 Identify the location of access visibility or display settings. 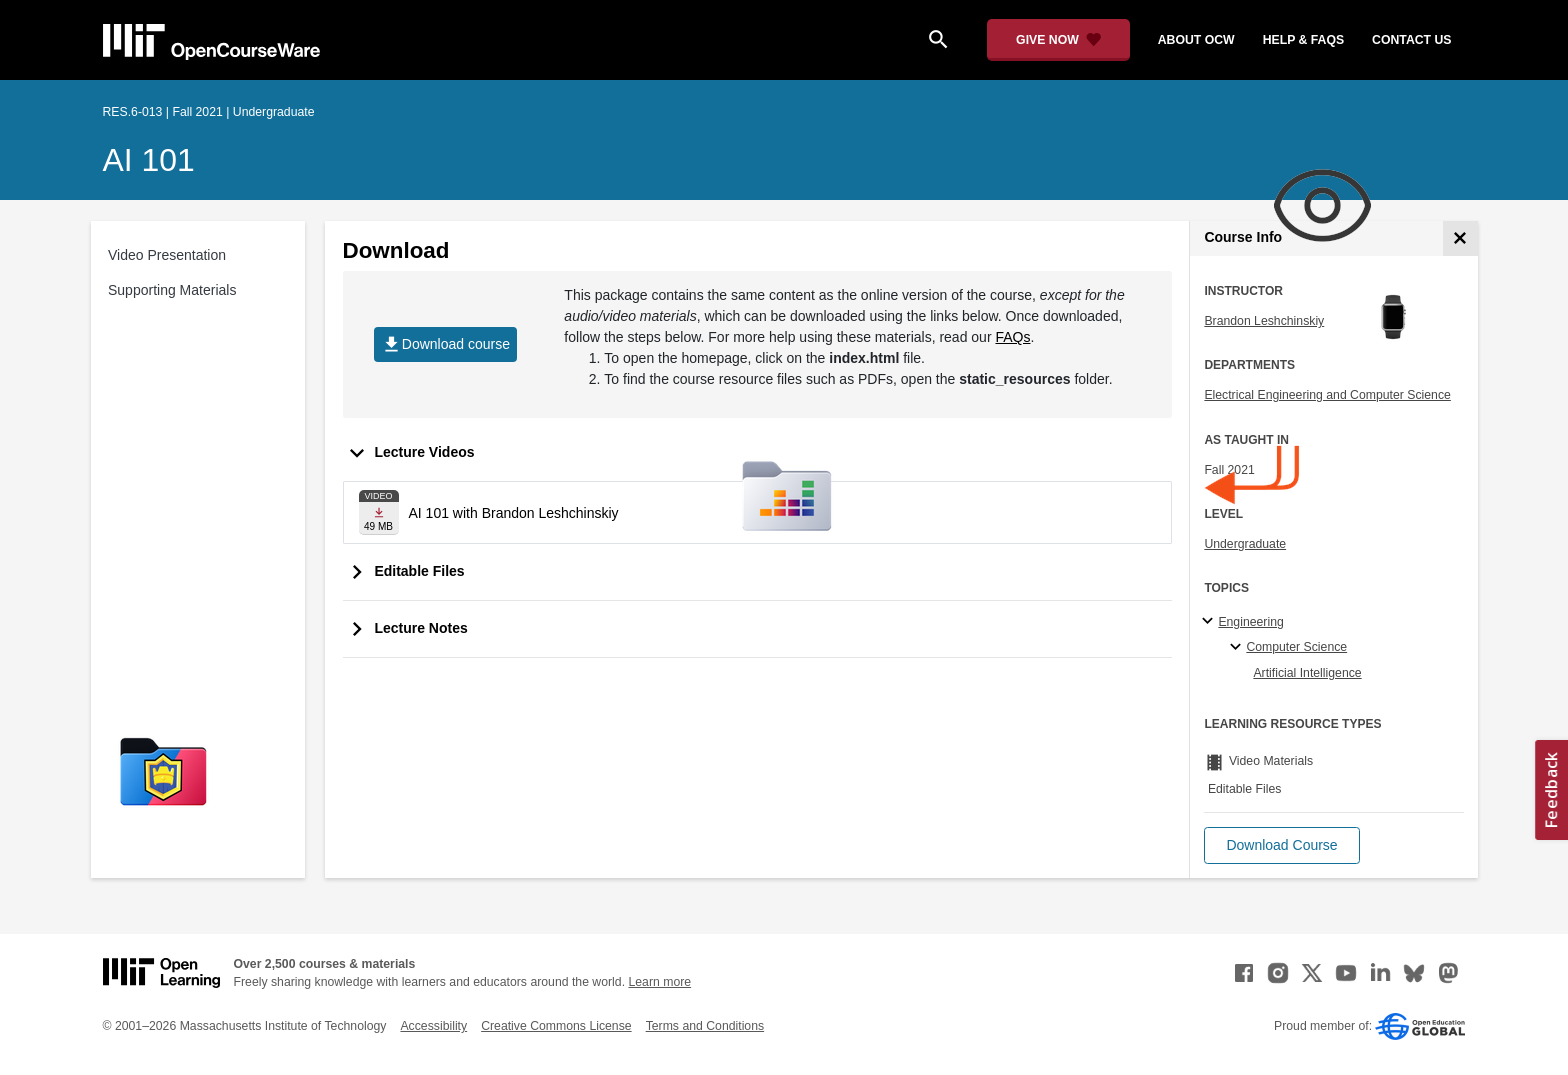
(1322, 205).